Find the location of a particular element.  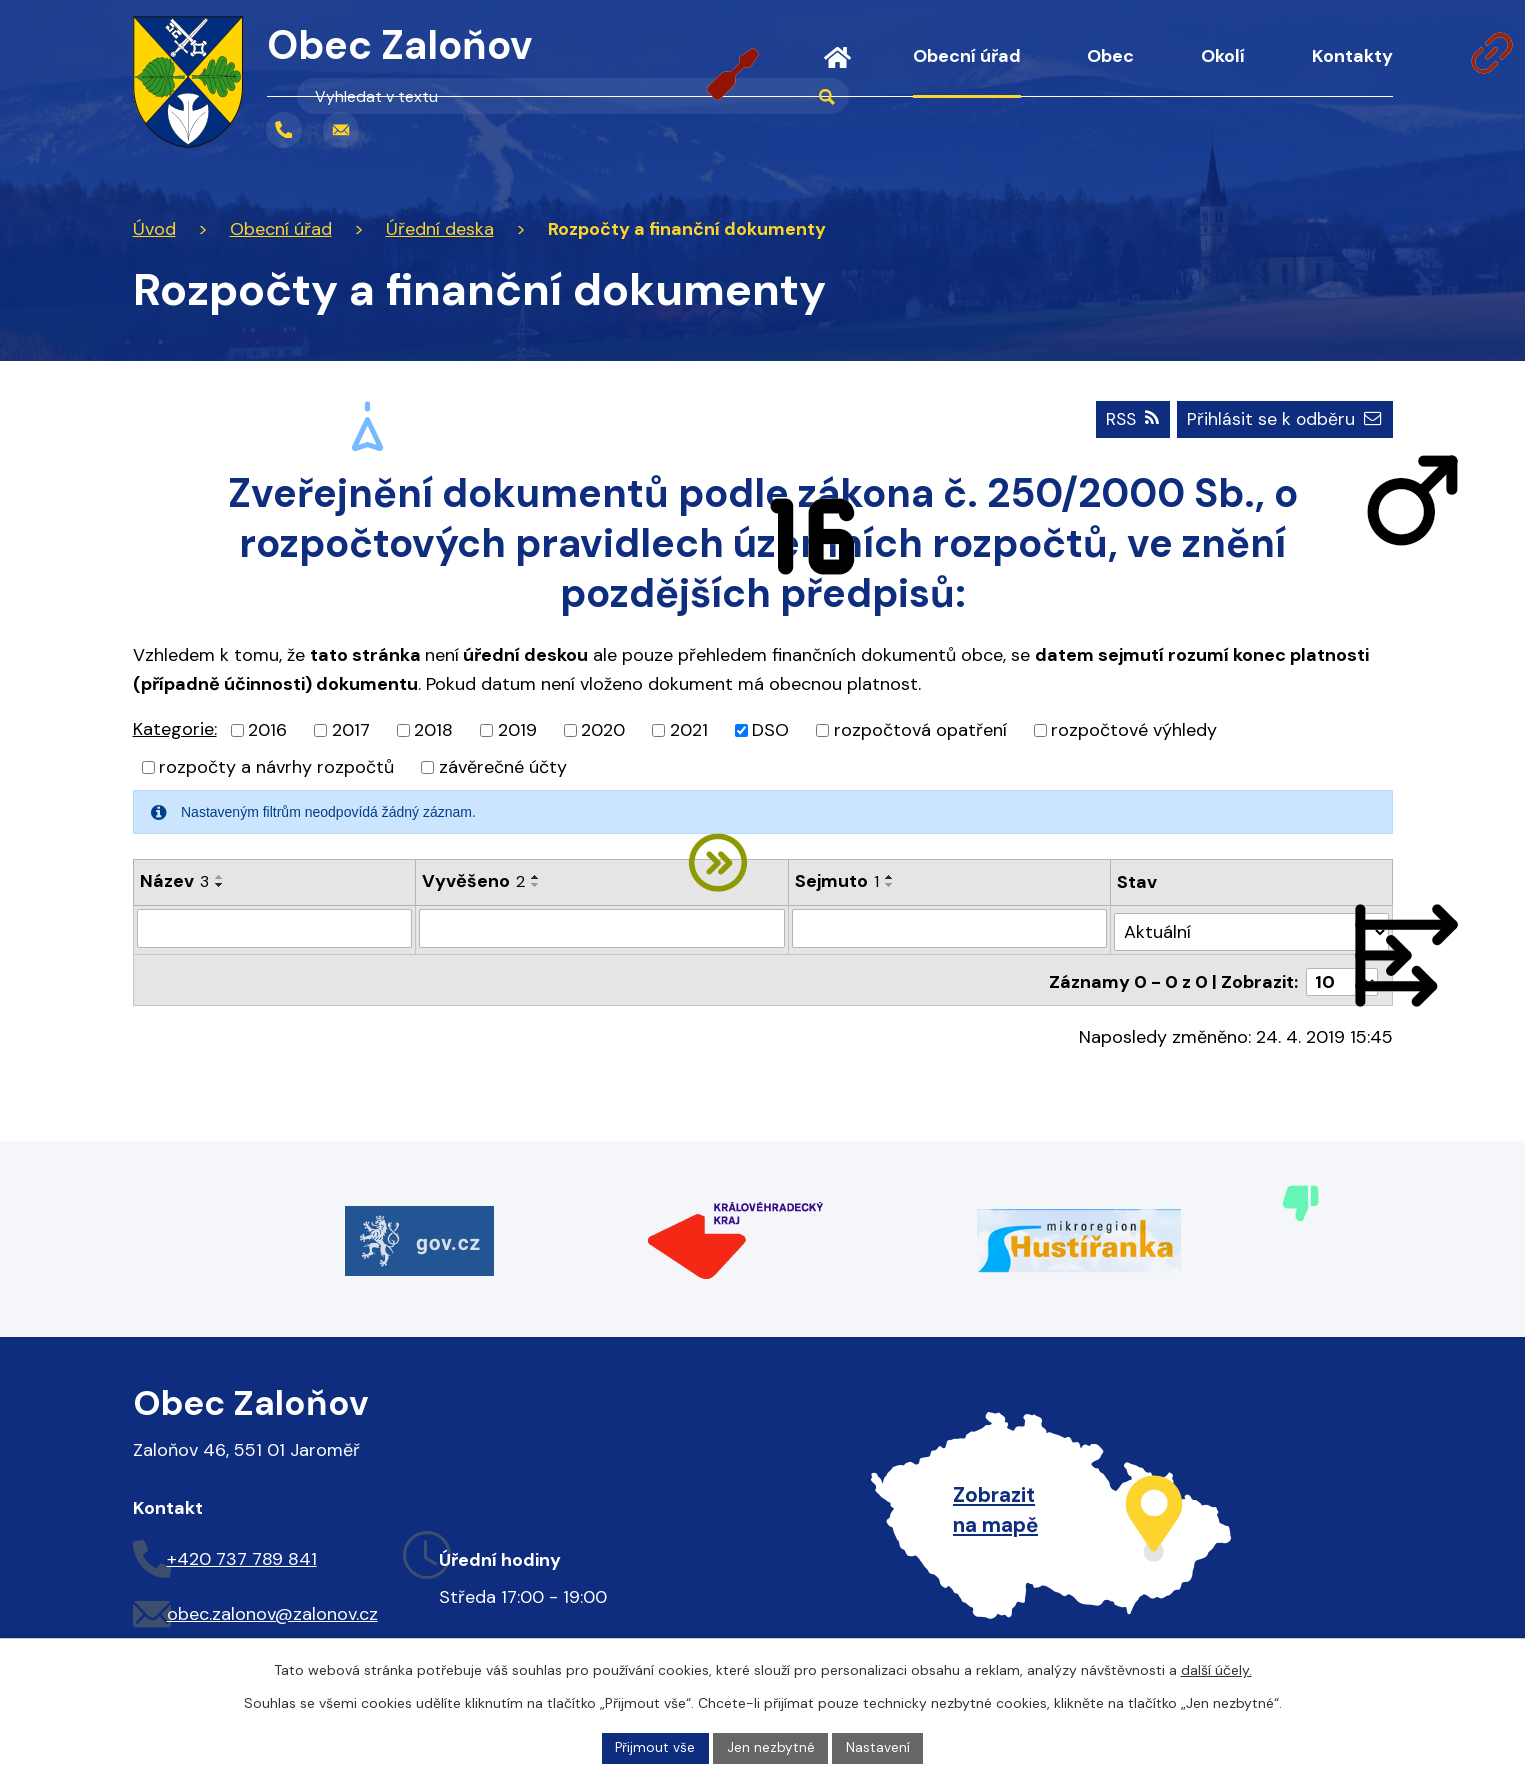

copy or share a link is located at coordinates (1491, 53).